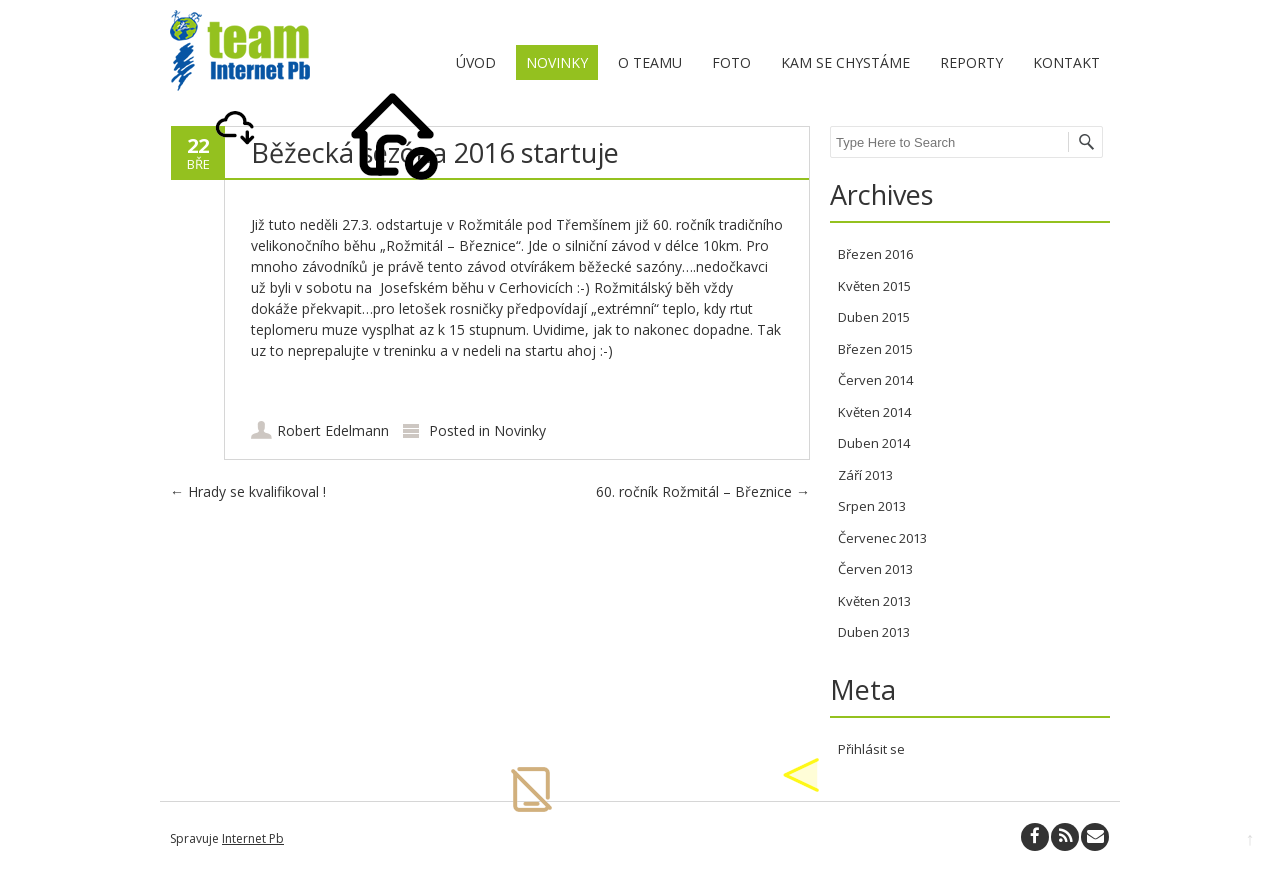 Image resolution: width=1280 pixels, height=876 pixels. What do you see at coordinates (235, 125) in the screenshot?
I see `download from cloud storage` at bounding box center [235, 125].